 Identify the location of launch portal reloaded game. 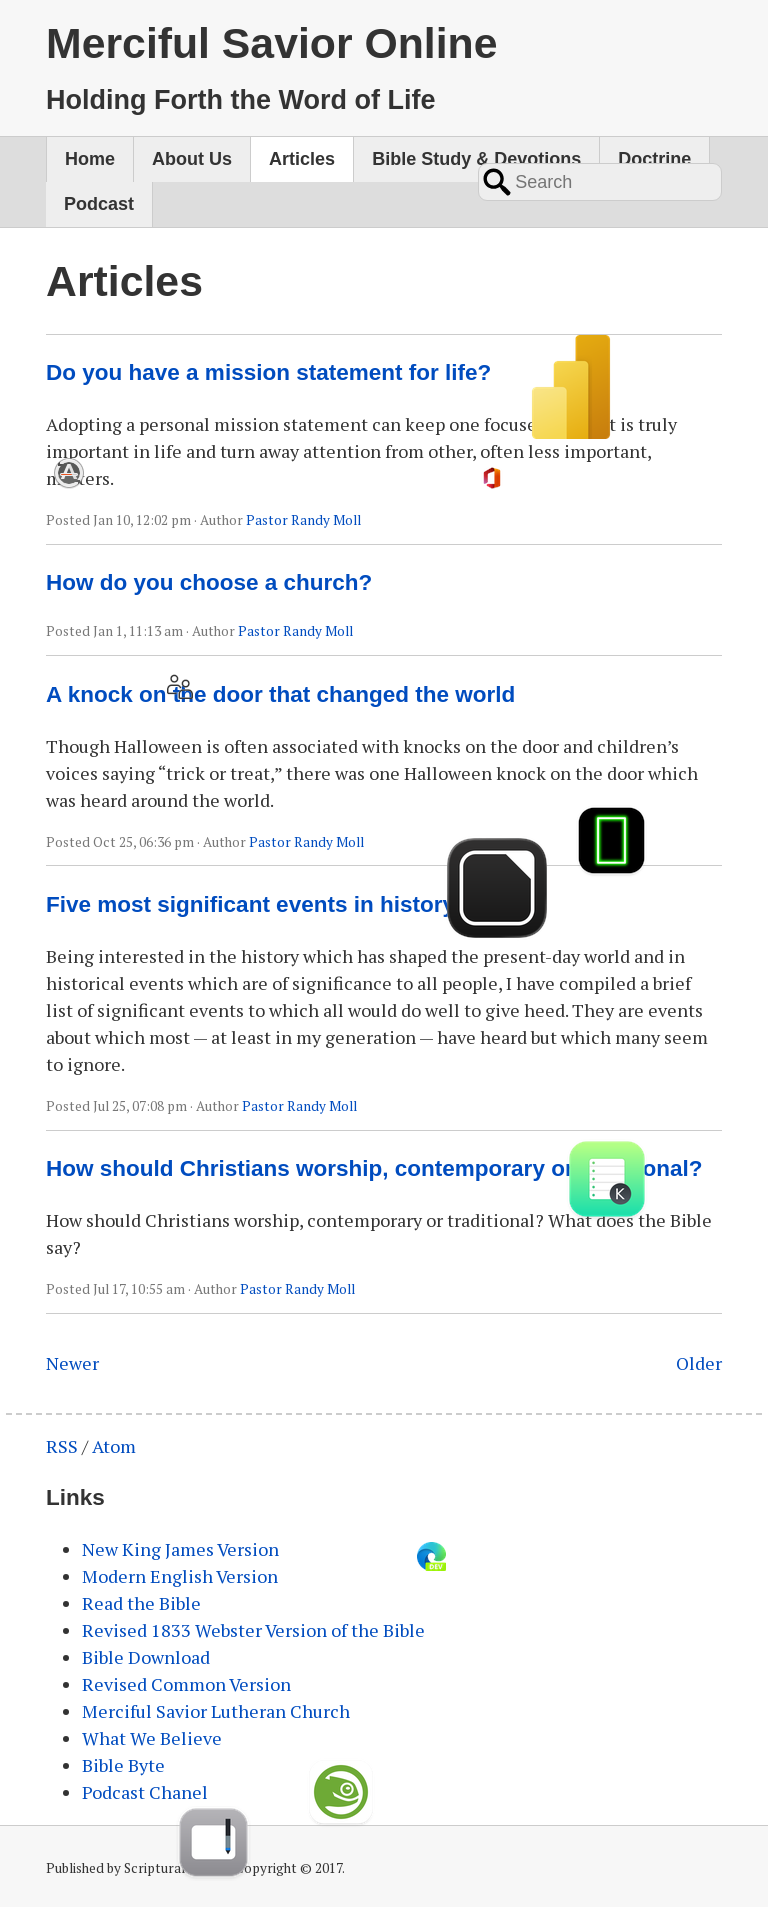
(611, 840).